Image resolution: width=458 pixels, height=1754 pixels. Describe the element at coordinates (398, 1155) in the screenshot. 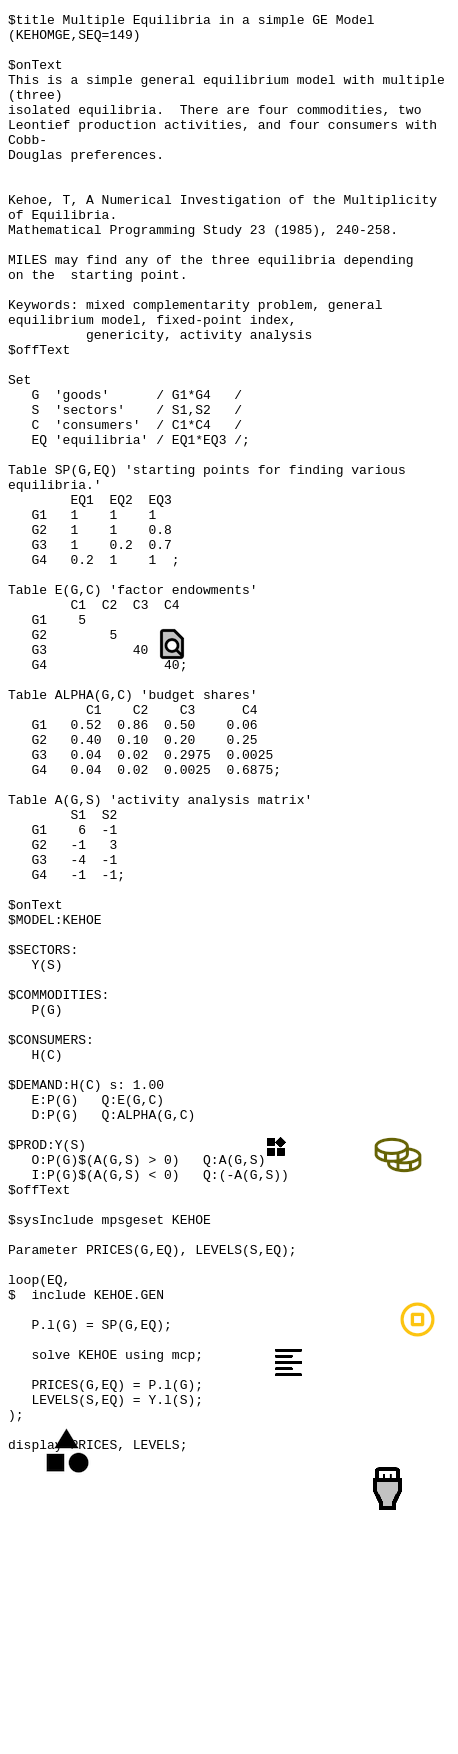

I see `view your coin balance or currency` at that location.